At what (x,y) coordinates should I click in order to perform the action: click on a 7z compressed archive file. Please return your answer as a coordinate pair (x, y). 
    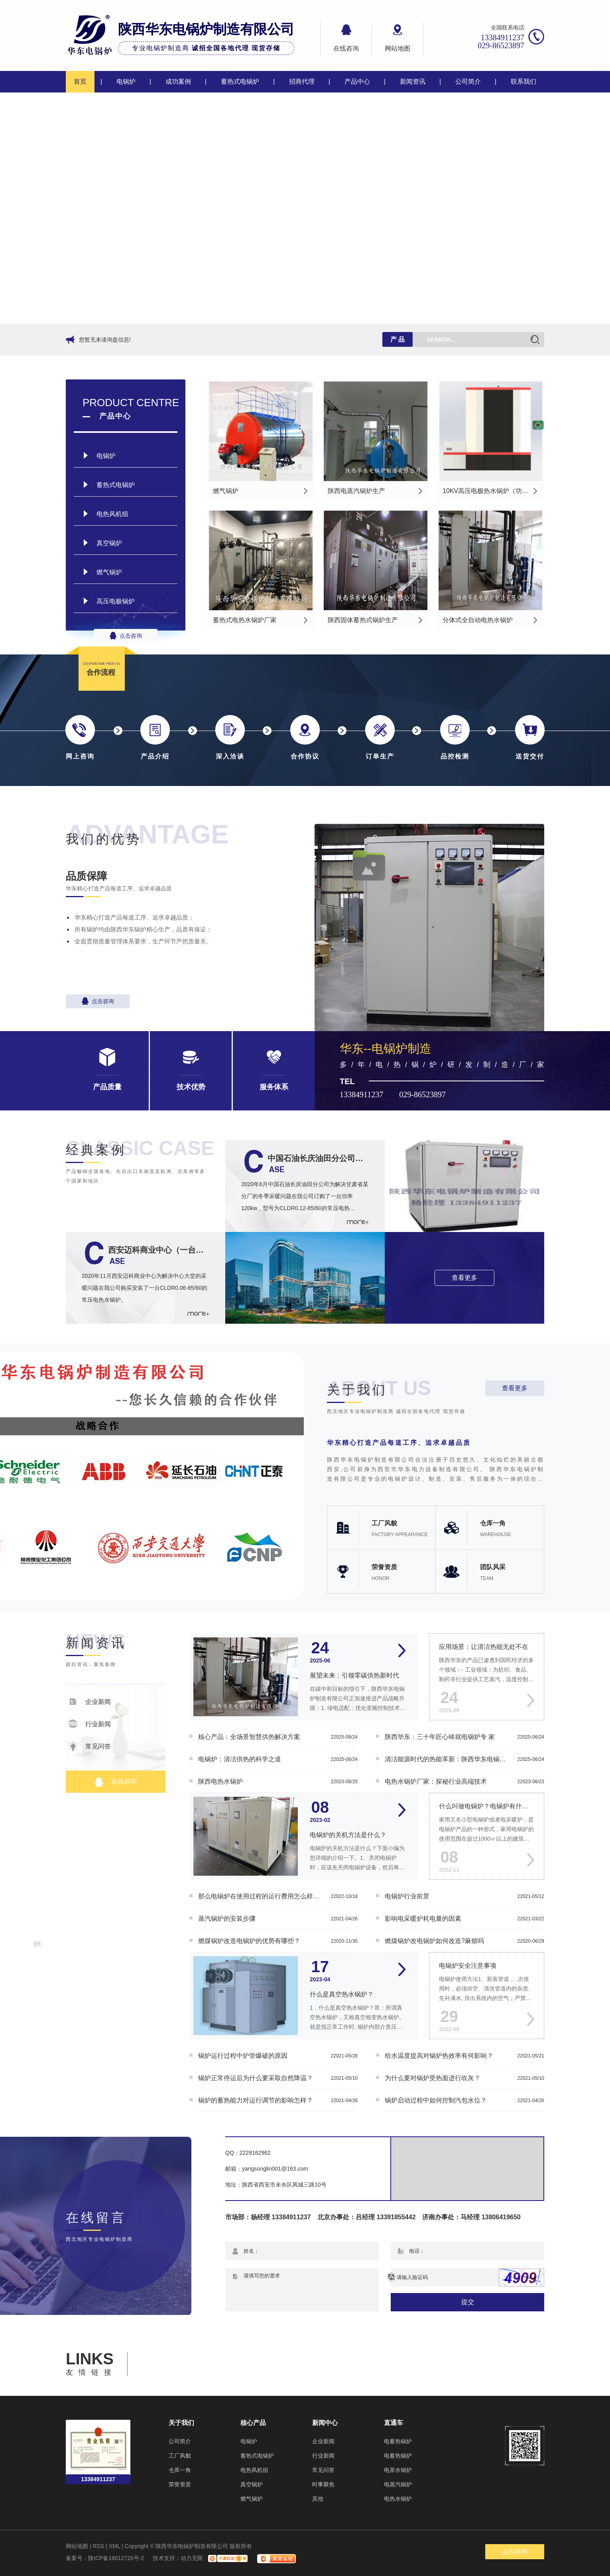
    Looking at the image, I should click on (324, 927).